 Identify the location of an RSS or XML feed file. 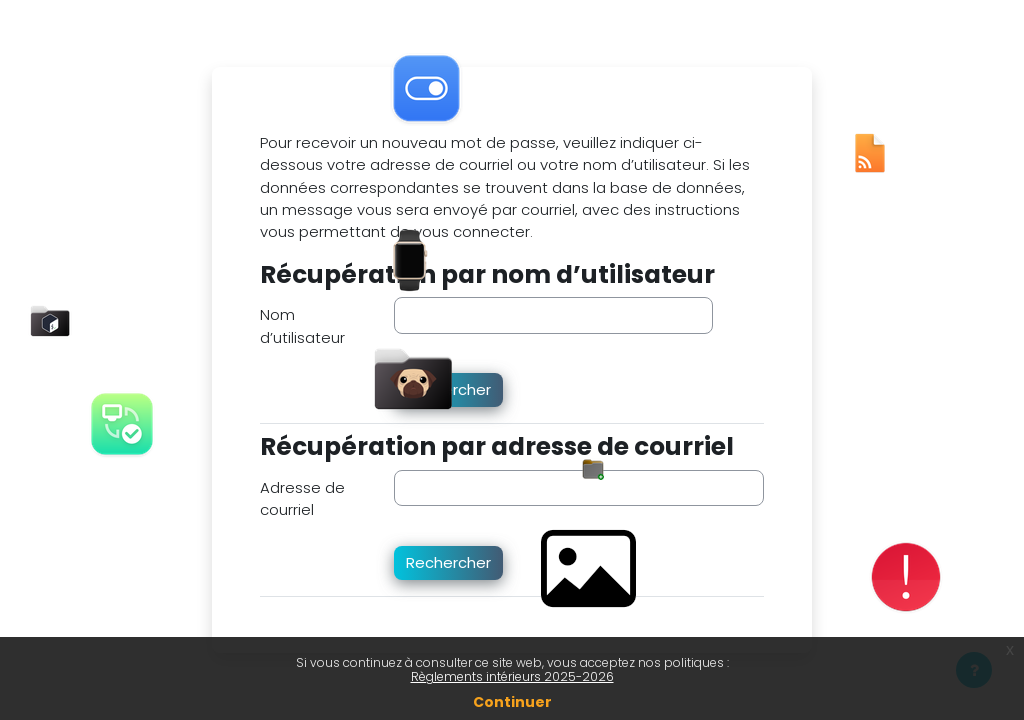
(870, 153).